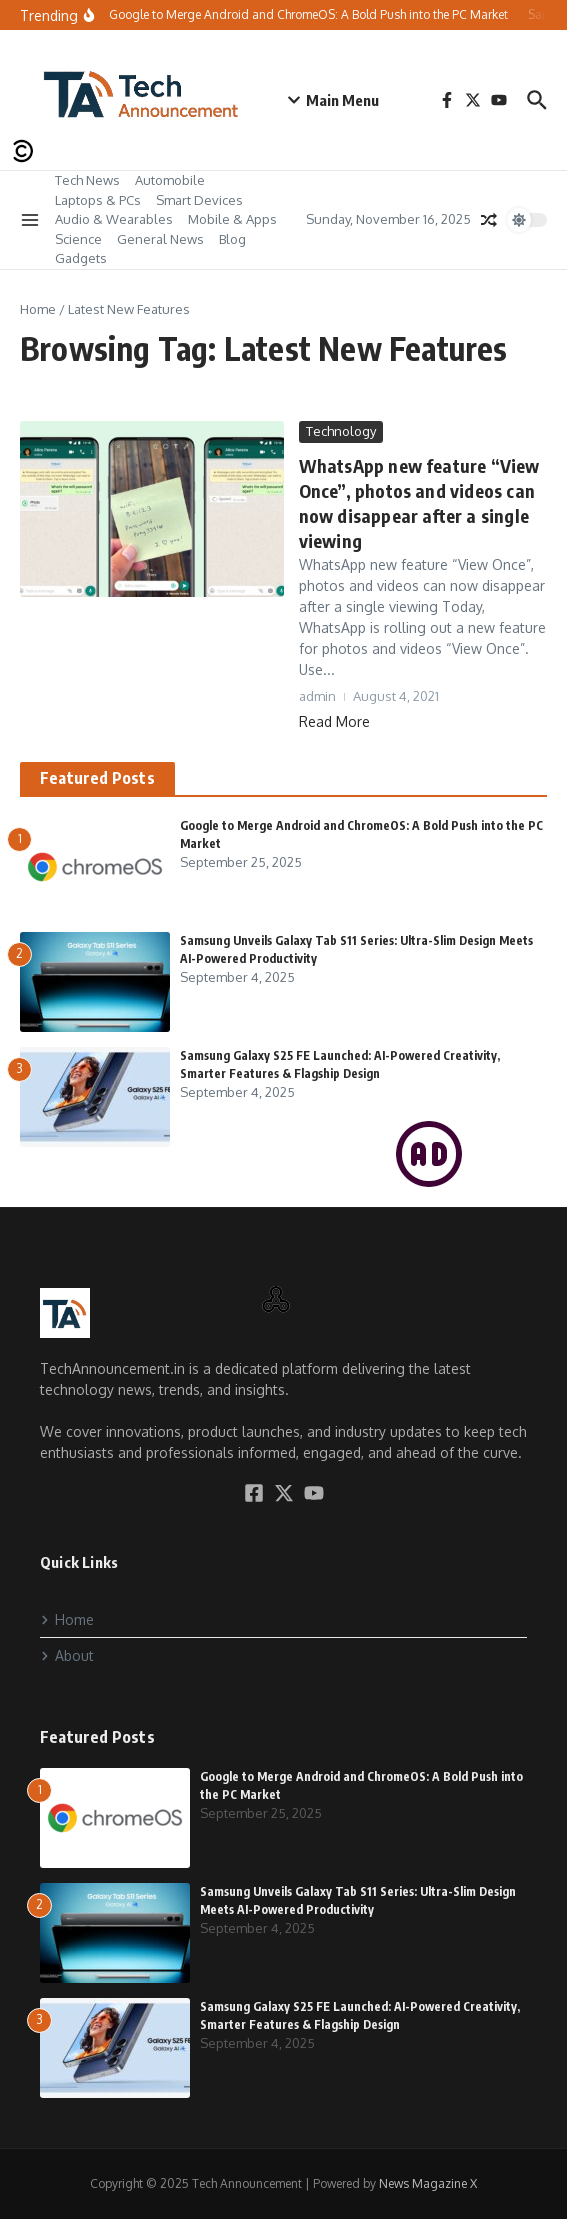 This screenshot has width=567, height=2219. I want to click on indicates loading or processing in progress, so click(276, 1301).